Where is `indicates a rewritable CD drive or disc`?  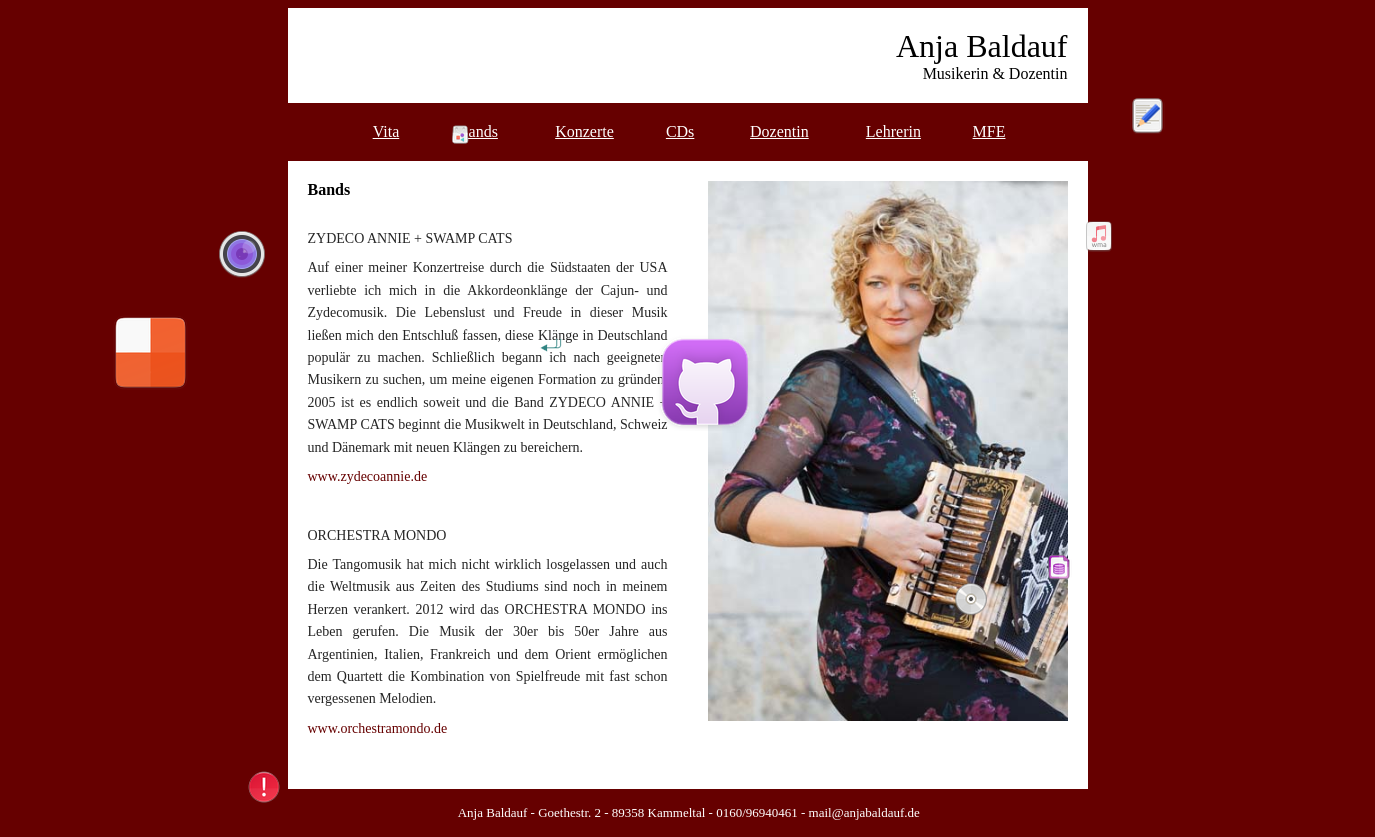 indicates a rewritable CD drive or disc is located at coordinates (971, 599).